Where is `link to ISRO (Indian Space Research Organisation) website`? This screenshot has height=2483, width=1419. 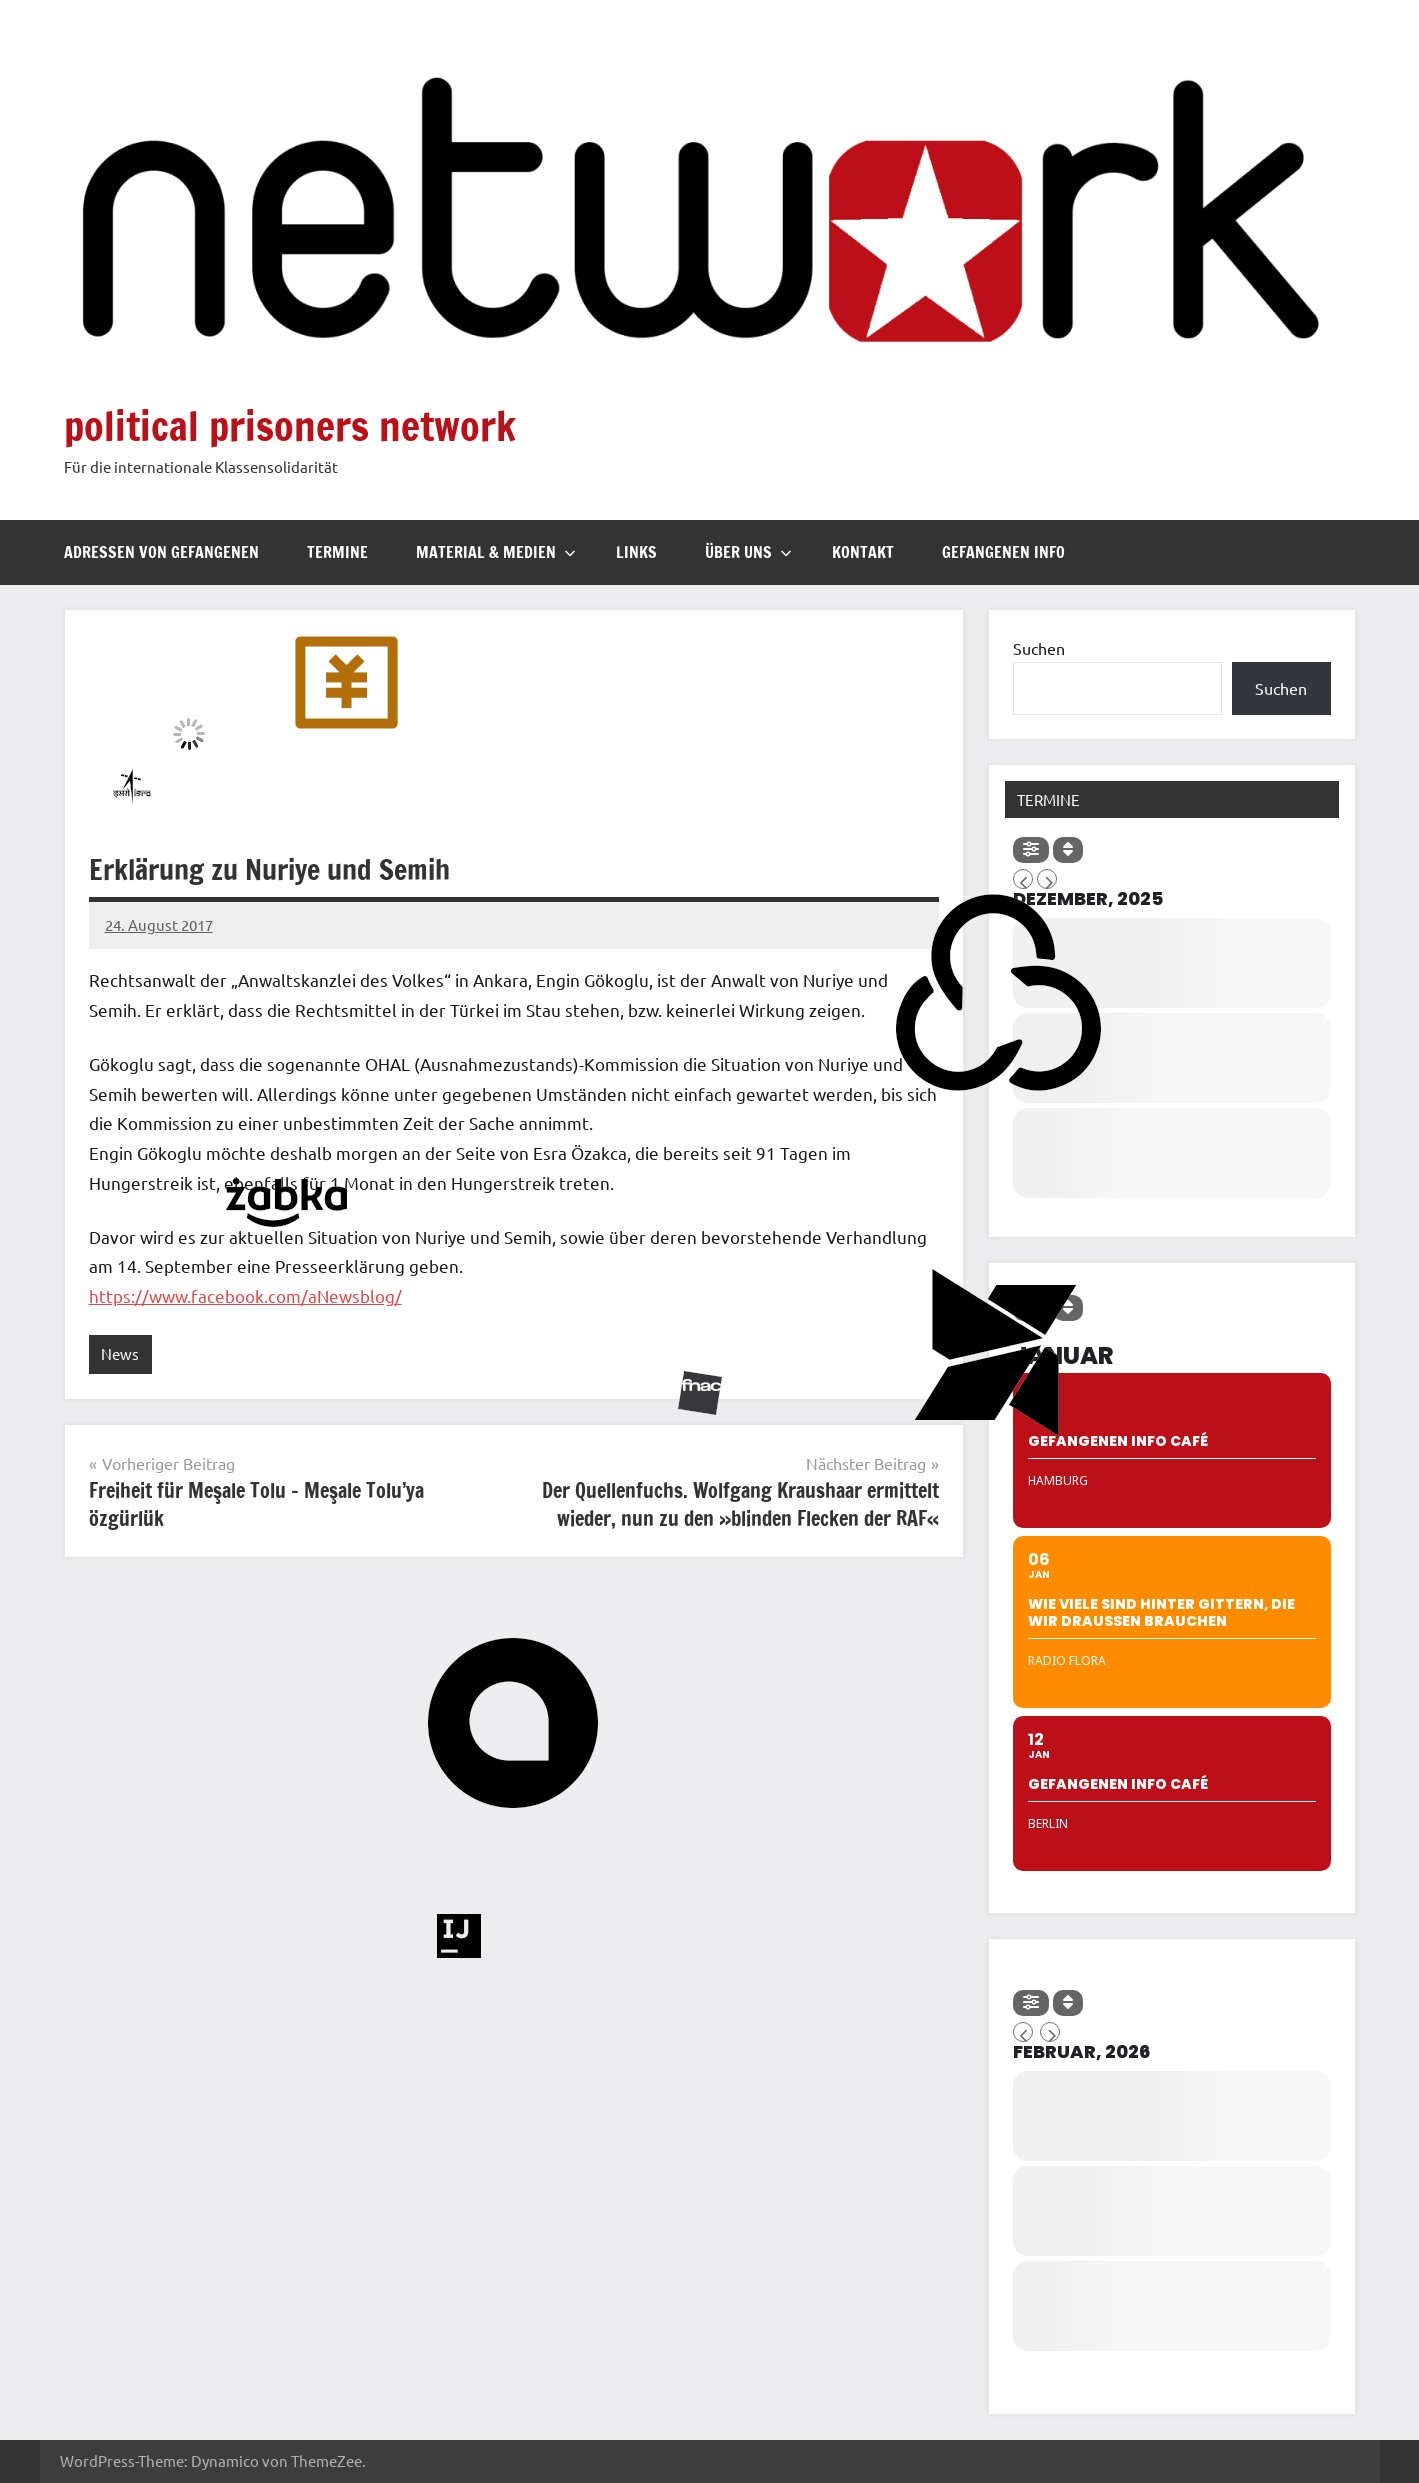
link to ISRO (Indian Space Research Organisation) website is located at coordinates (132, 787).